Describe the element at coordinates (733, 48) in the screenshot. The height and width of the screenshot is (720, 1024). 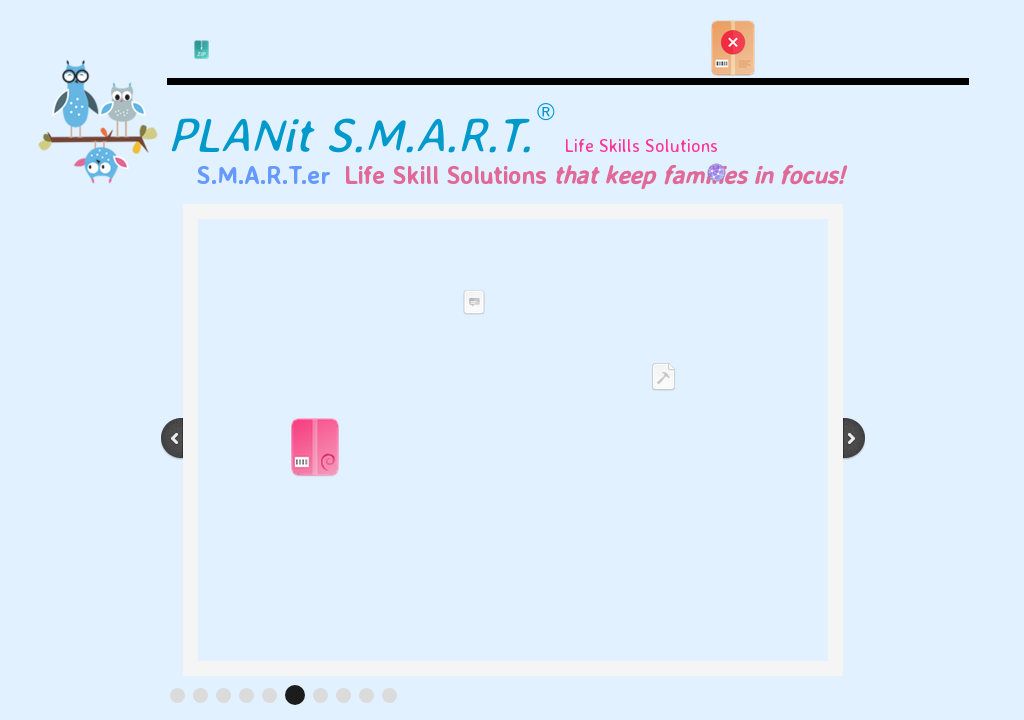
I see `indicates a package scheduled for removal` at that location.